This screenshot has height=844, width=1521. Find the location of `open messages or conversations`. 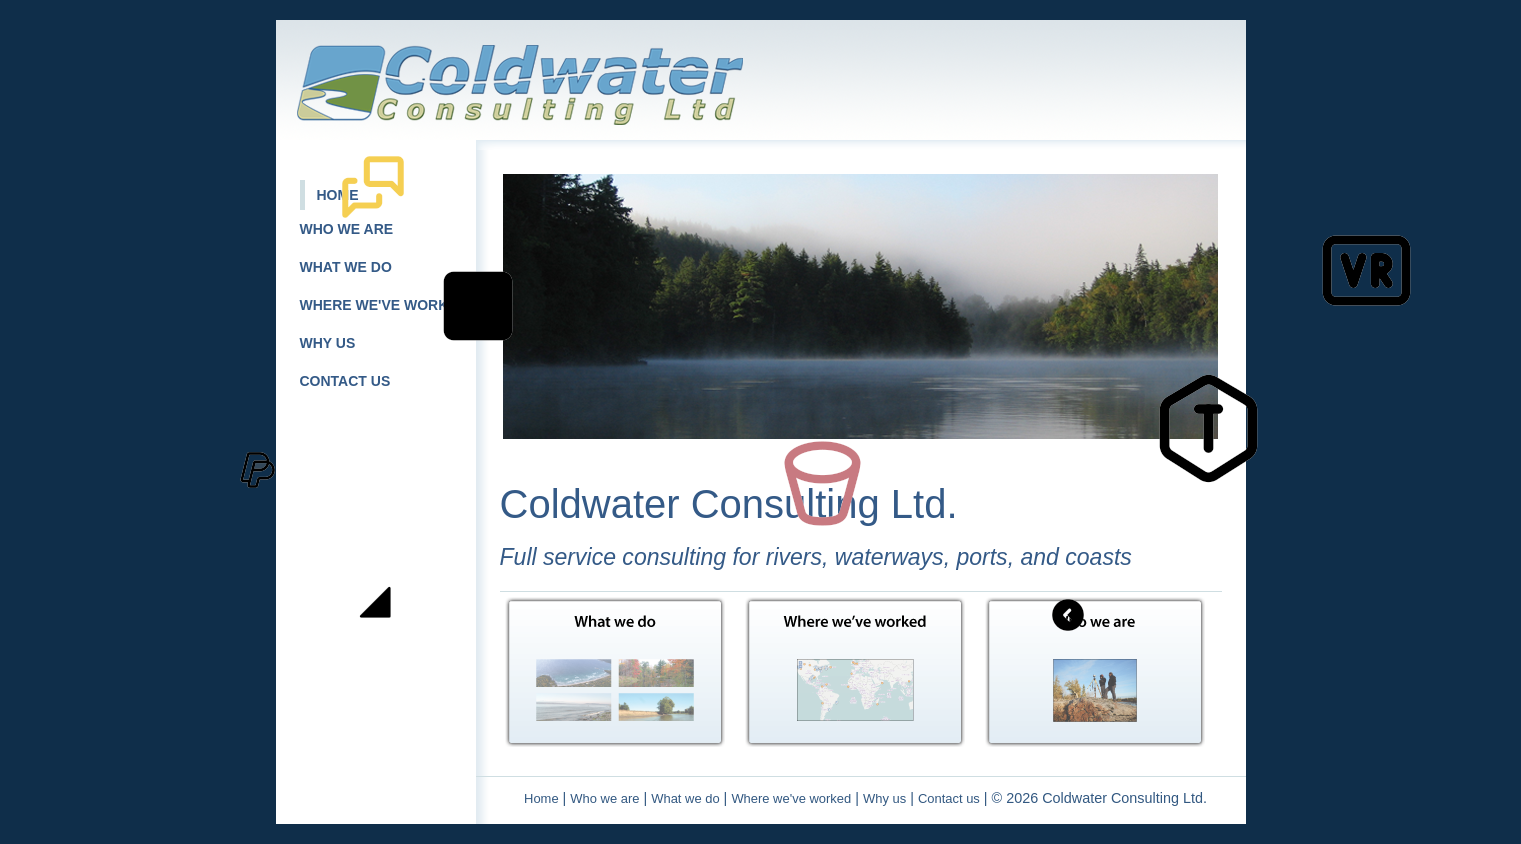

open messages or conversations is located at coordinates (373, 187).